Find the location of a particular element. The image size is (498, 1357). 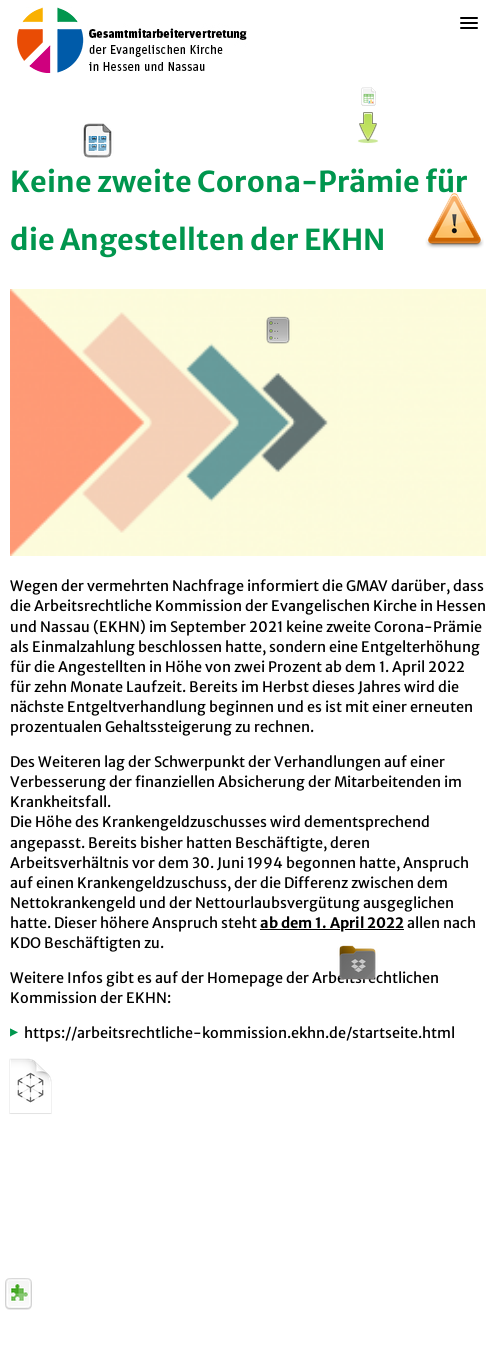

save the current file or document is located at coordinates (368, 128).